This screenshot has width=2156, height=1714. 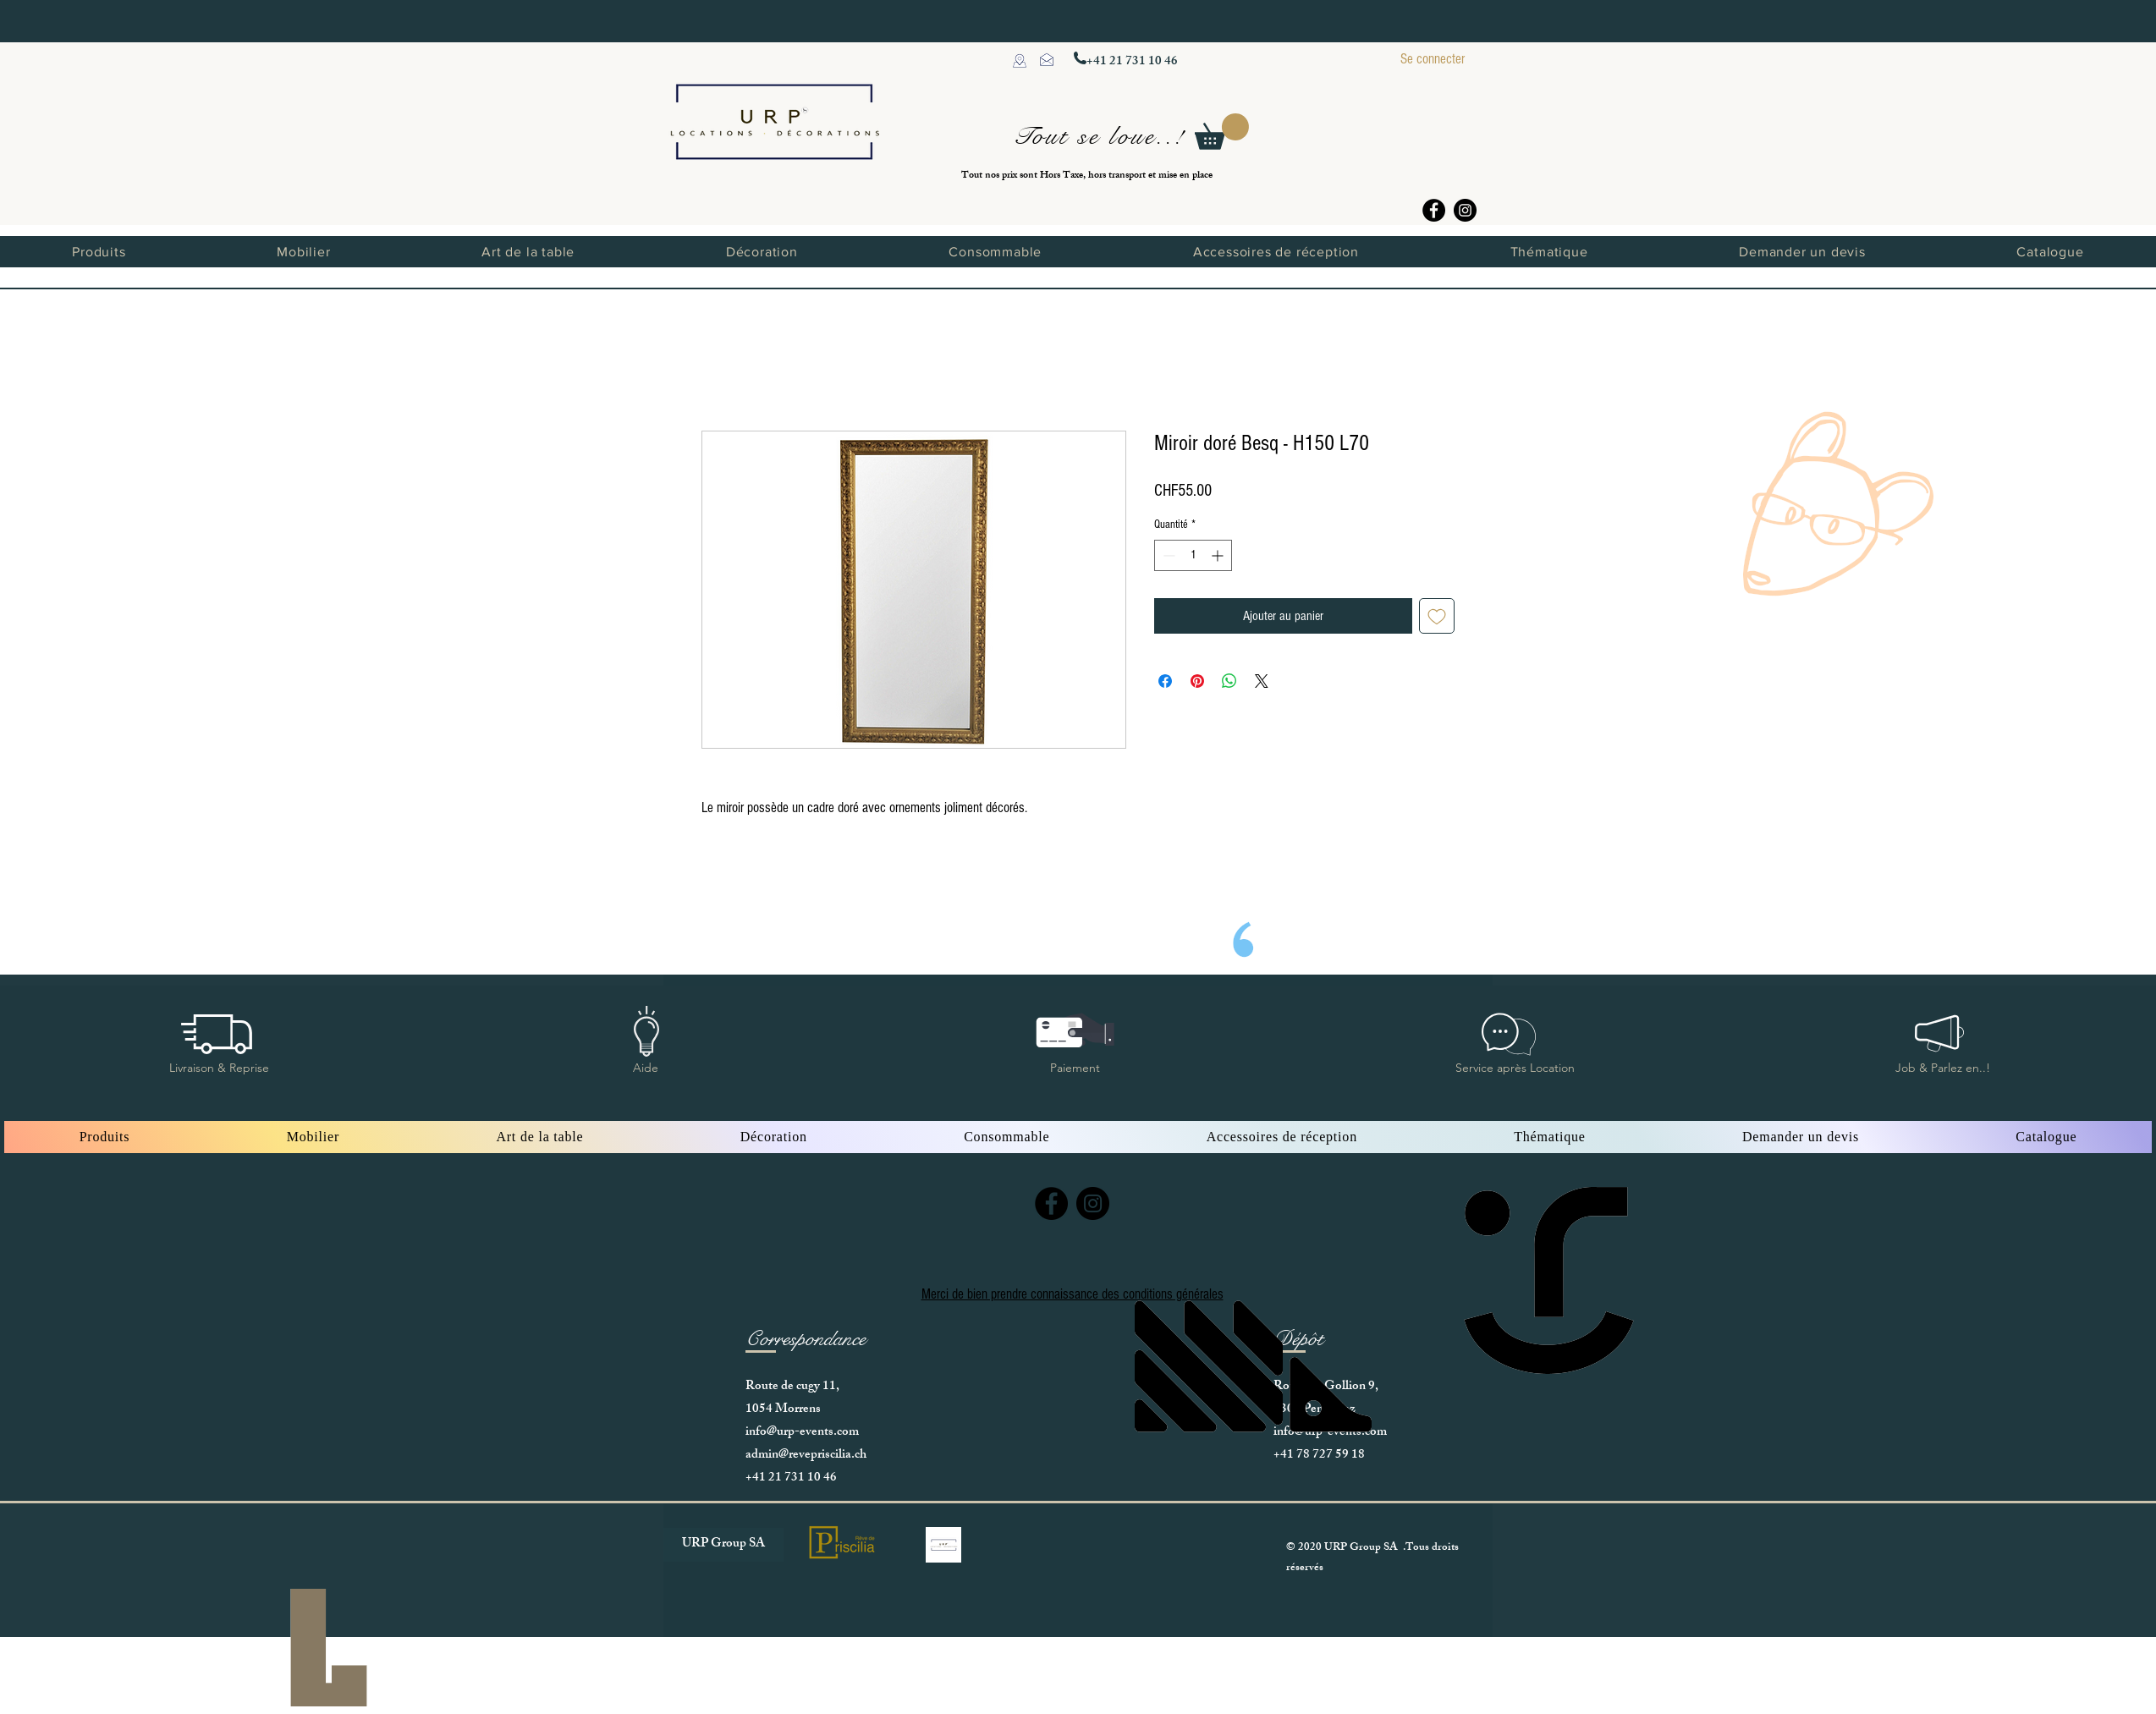 I want to click on editorconfig project logo, so click(x=1838, y=503).